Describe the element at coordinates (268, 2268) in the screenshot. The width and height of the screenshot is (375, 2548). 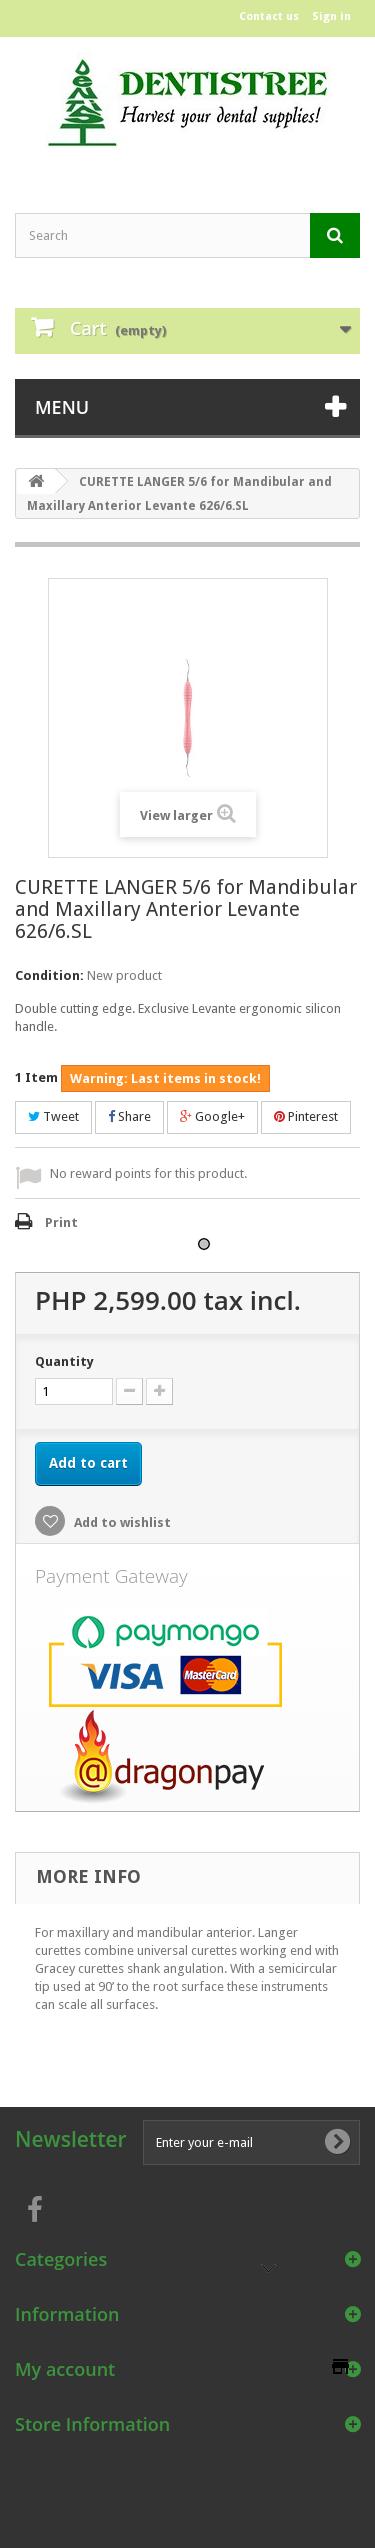
I see `expand a dropdown menu or section` at that location.